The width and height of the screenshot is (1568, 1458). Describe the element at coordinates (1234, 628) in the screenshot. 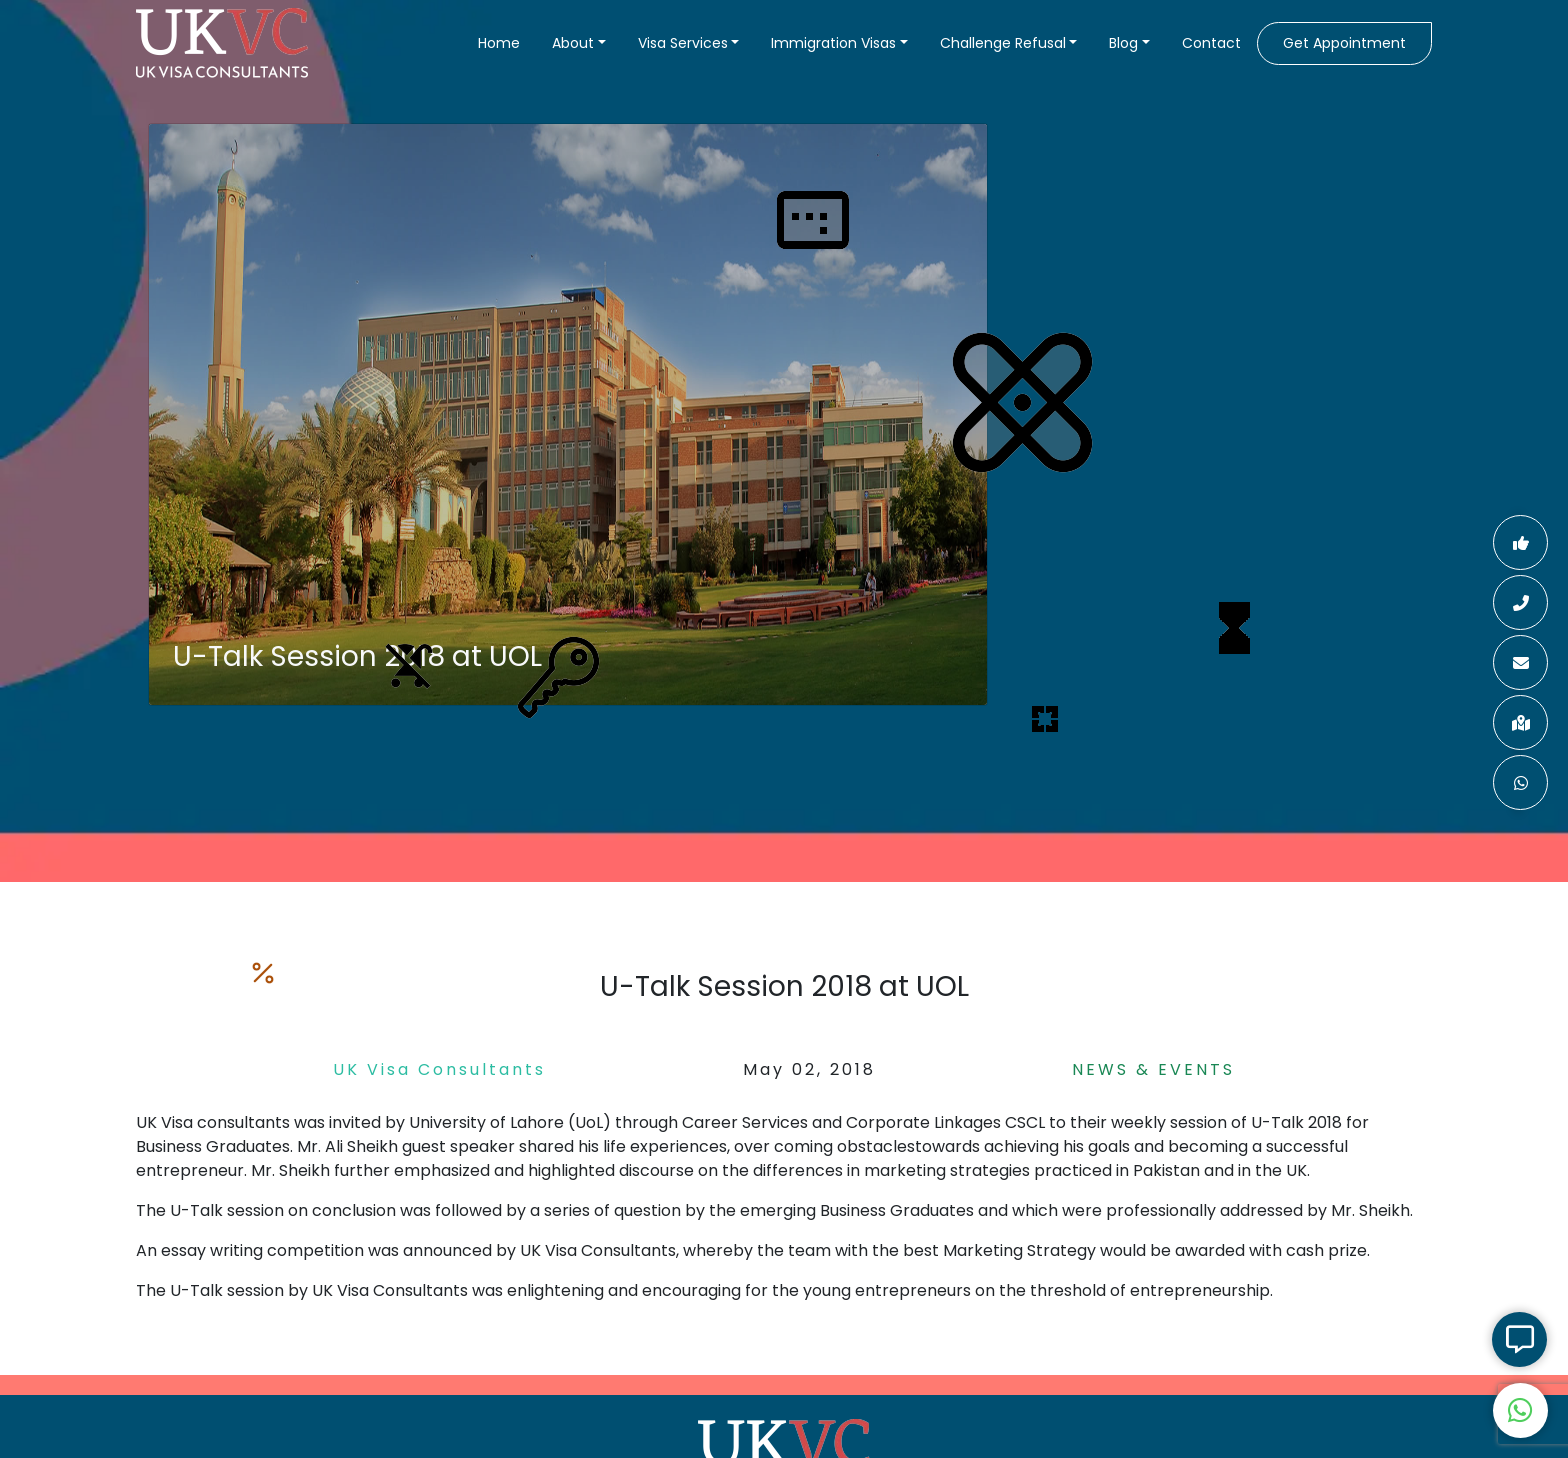

I see `indicates a process is in progress or loading` at that location.